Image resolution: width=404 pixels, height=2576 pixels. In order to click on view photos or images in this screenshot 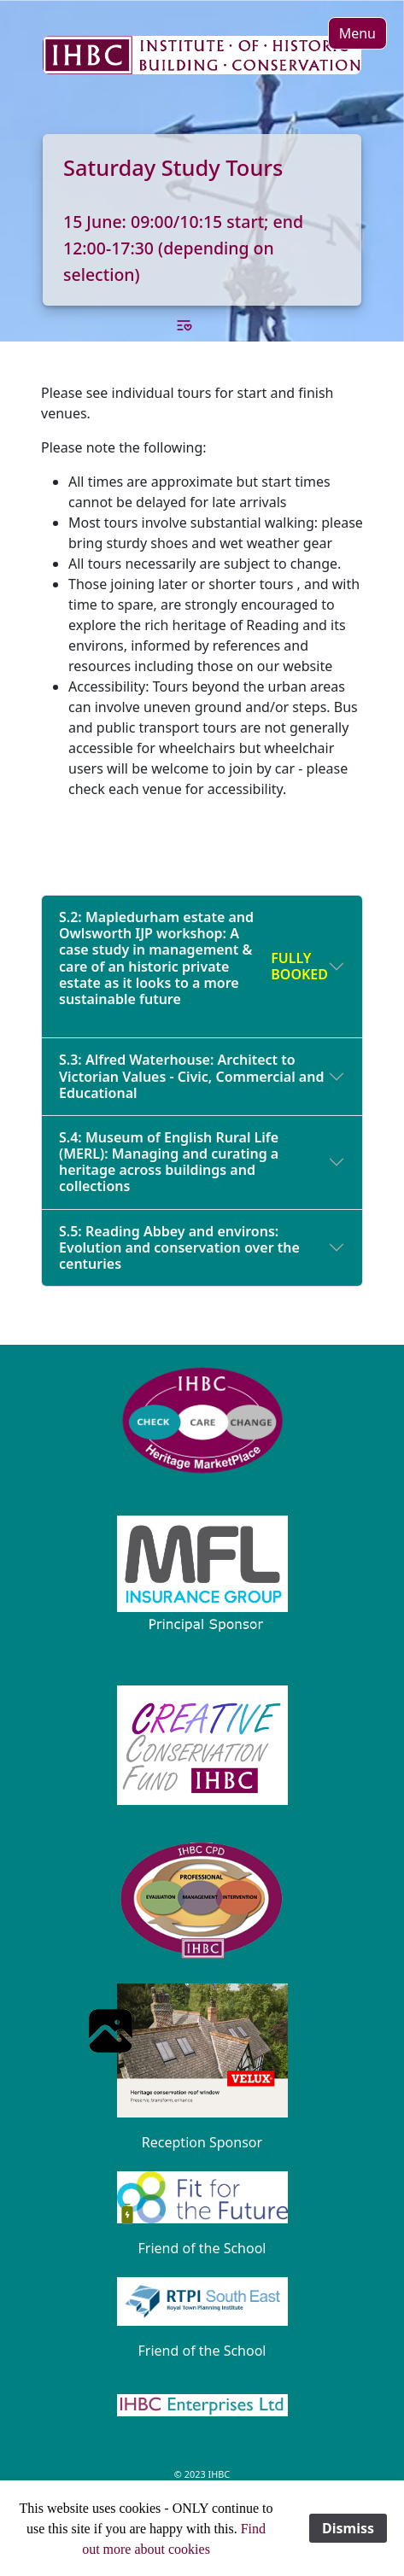, I will do `click(110, 2030)`.